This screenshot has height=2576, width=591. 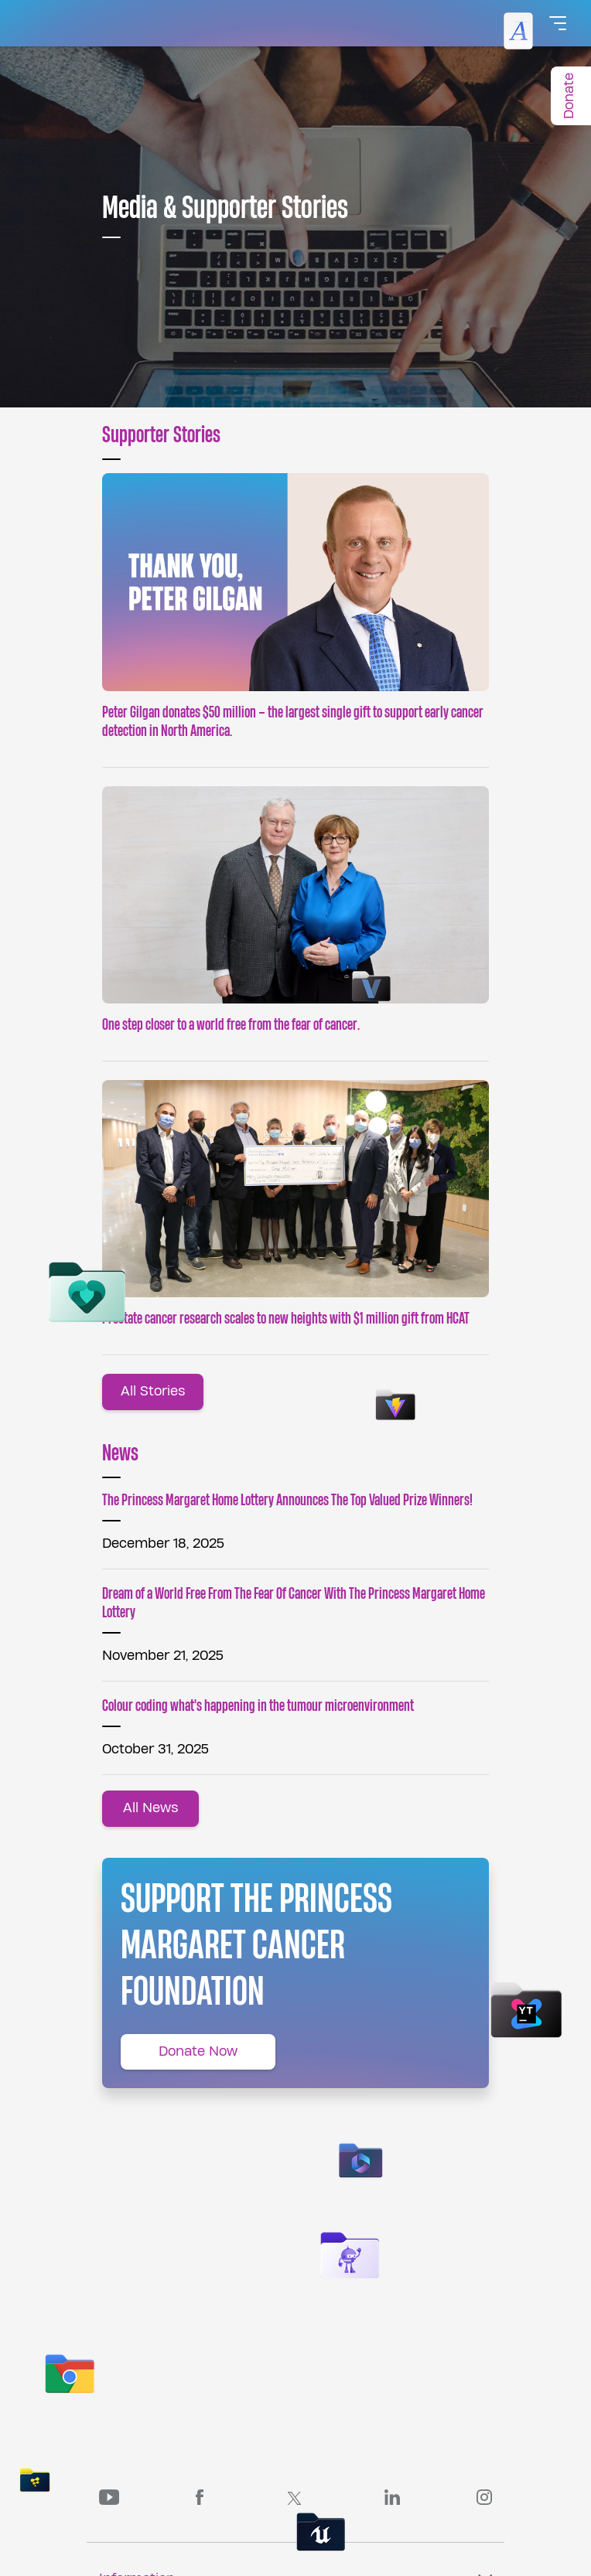 I want to click on open the maui framework project folder, so click(x=350, y=2257).